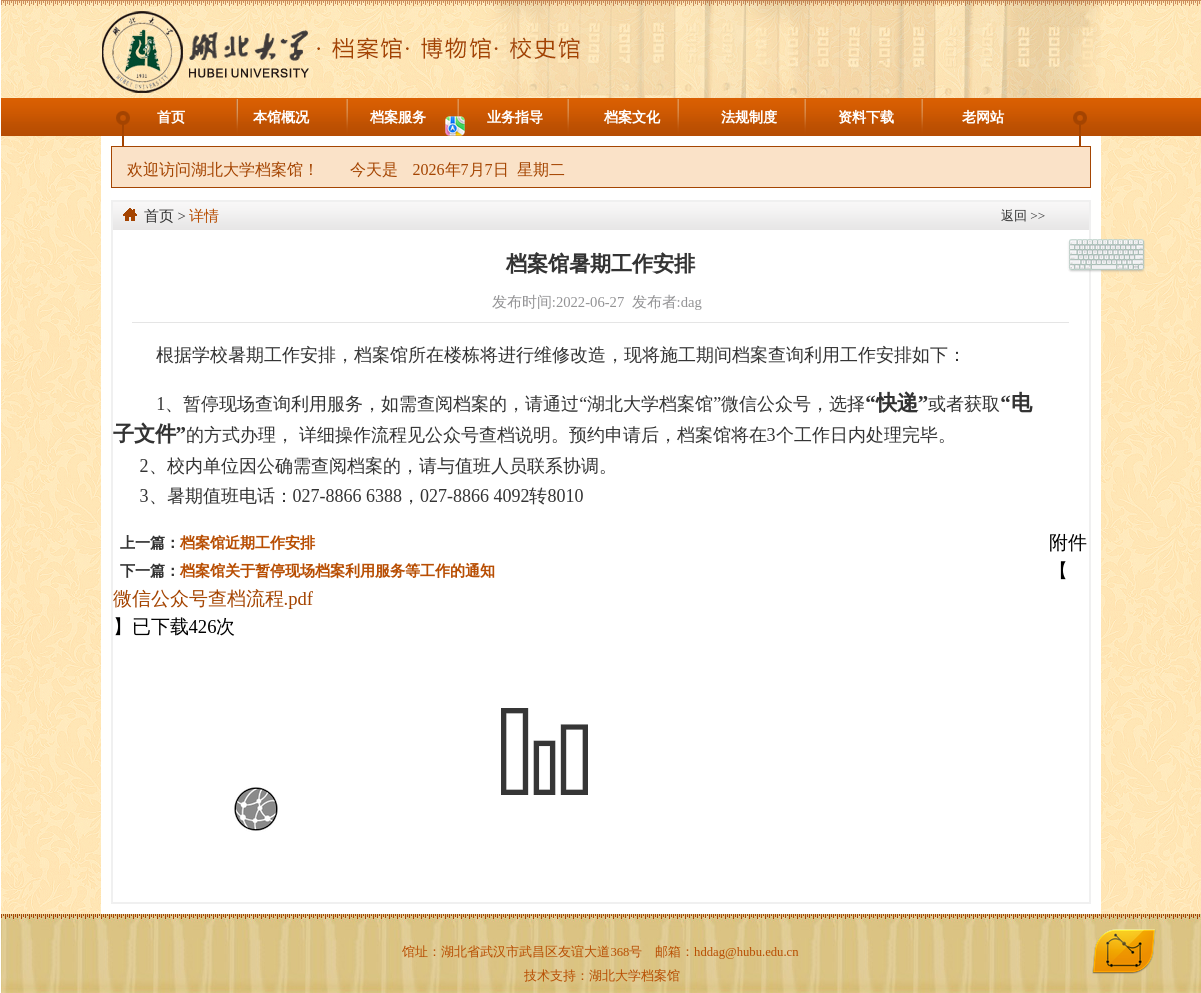  Describe the element at coordinates (544, 751) in the screenshot. I see `view statistics or analytics` at that location.